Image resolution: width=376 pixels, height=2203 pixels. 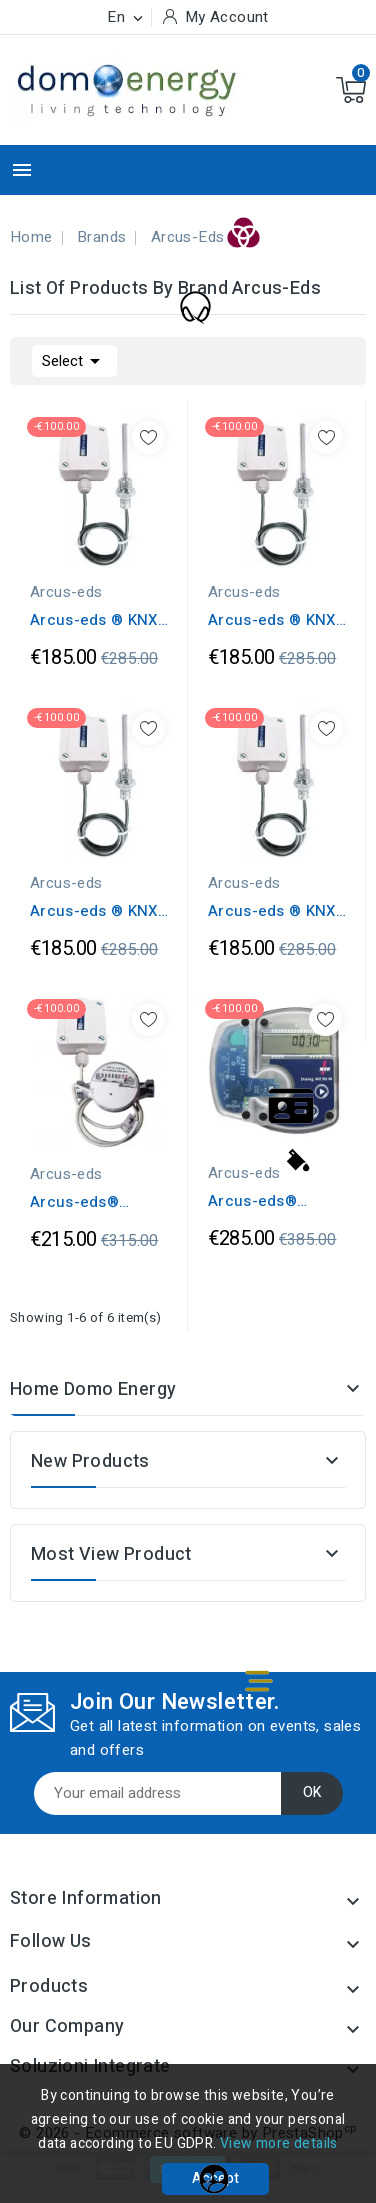 I want to click on adjust color filter settings, so click(x=243, y=232).